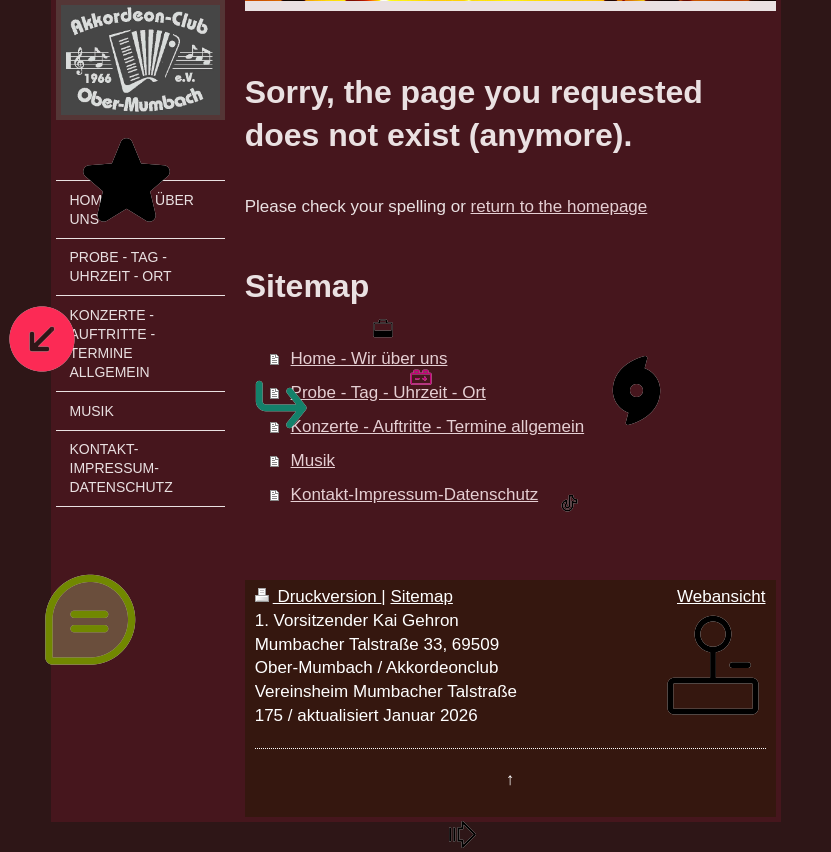 The image size is (831, 852). Describe the element at coordinates (461, 834) in the screenshot. I see `skip forward or advance to next item` at that location.